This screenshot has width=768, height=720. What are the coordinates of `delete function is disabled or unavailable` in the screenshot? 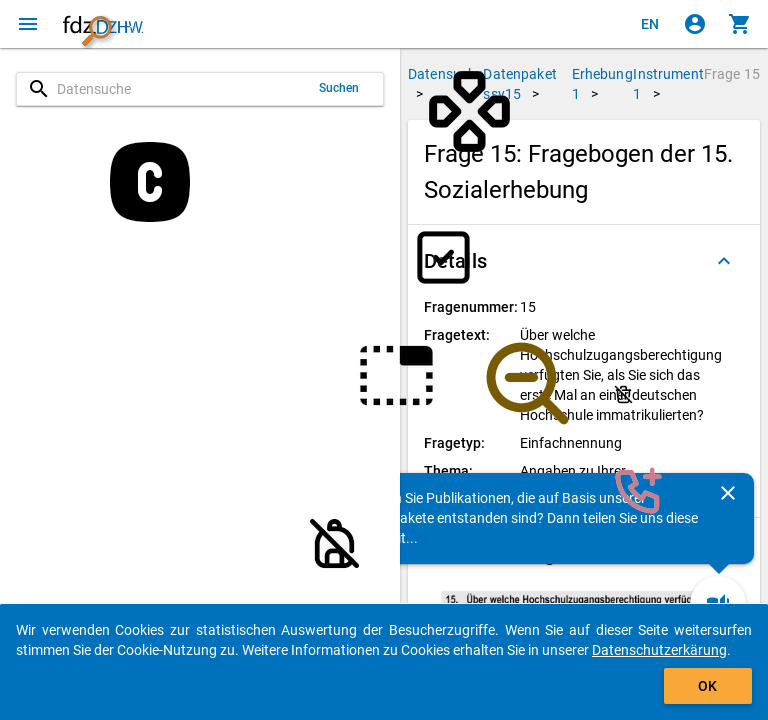 It's located at (623, 394).